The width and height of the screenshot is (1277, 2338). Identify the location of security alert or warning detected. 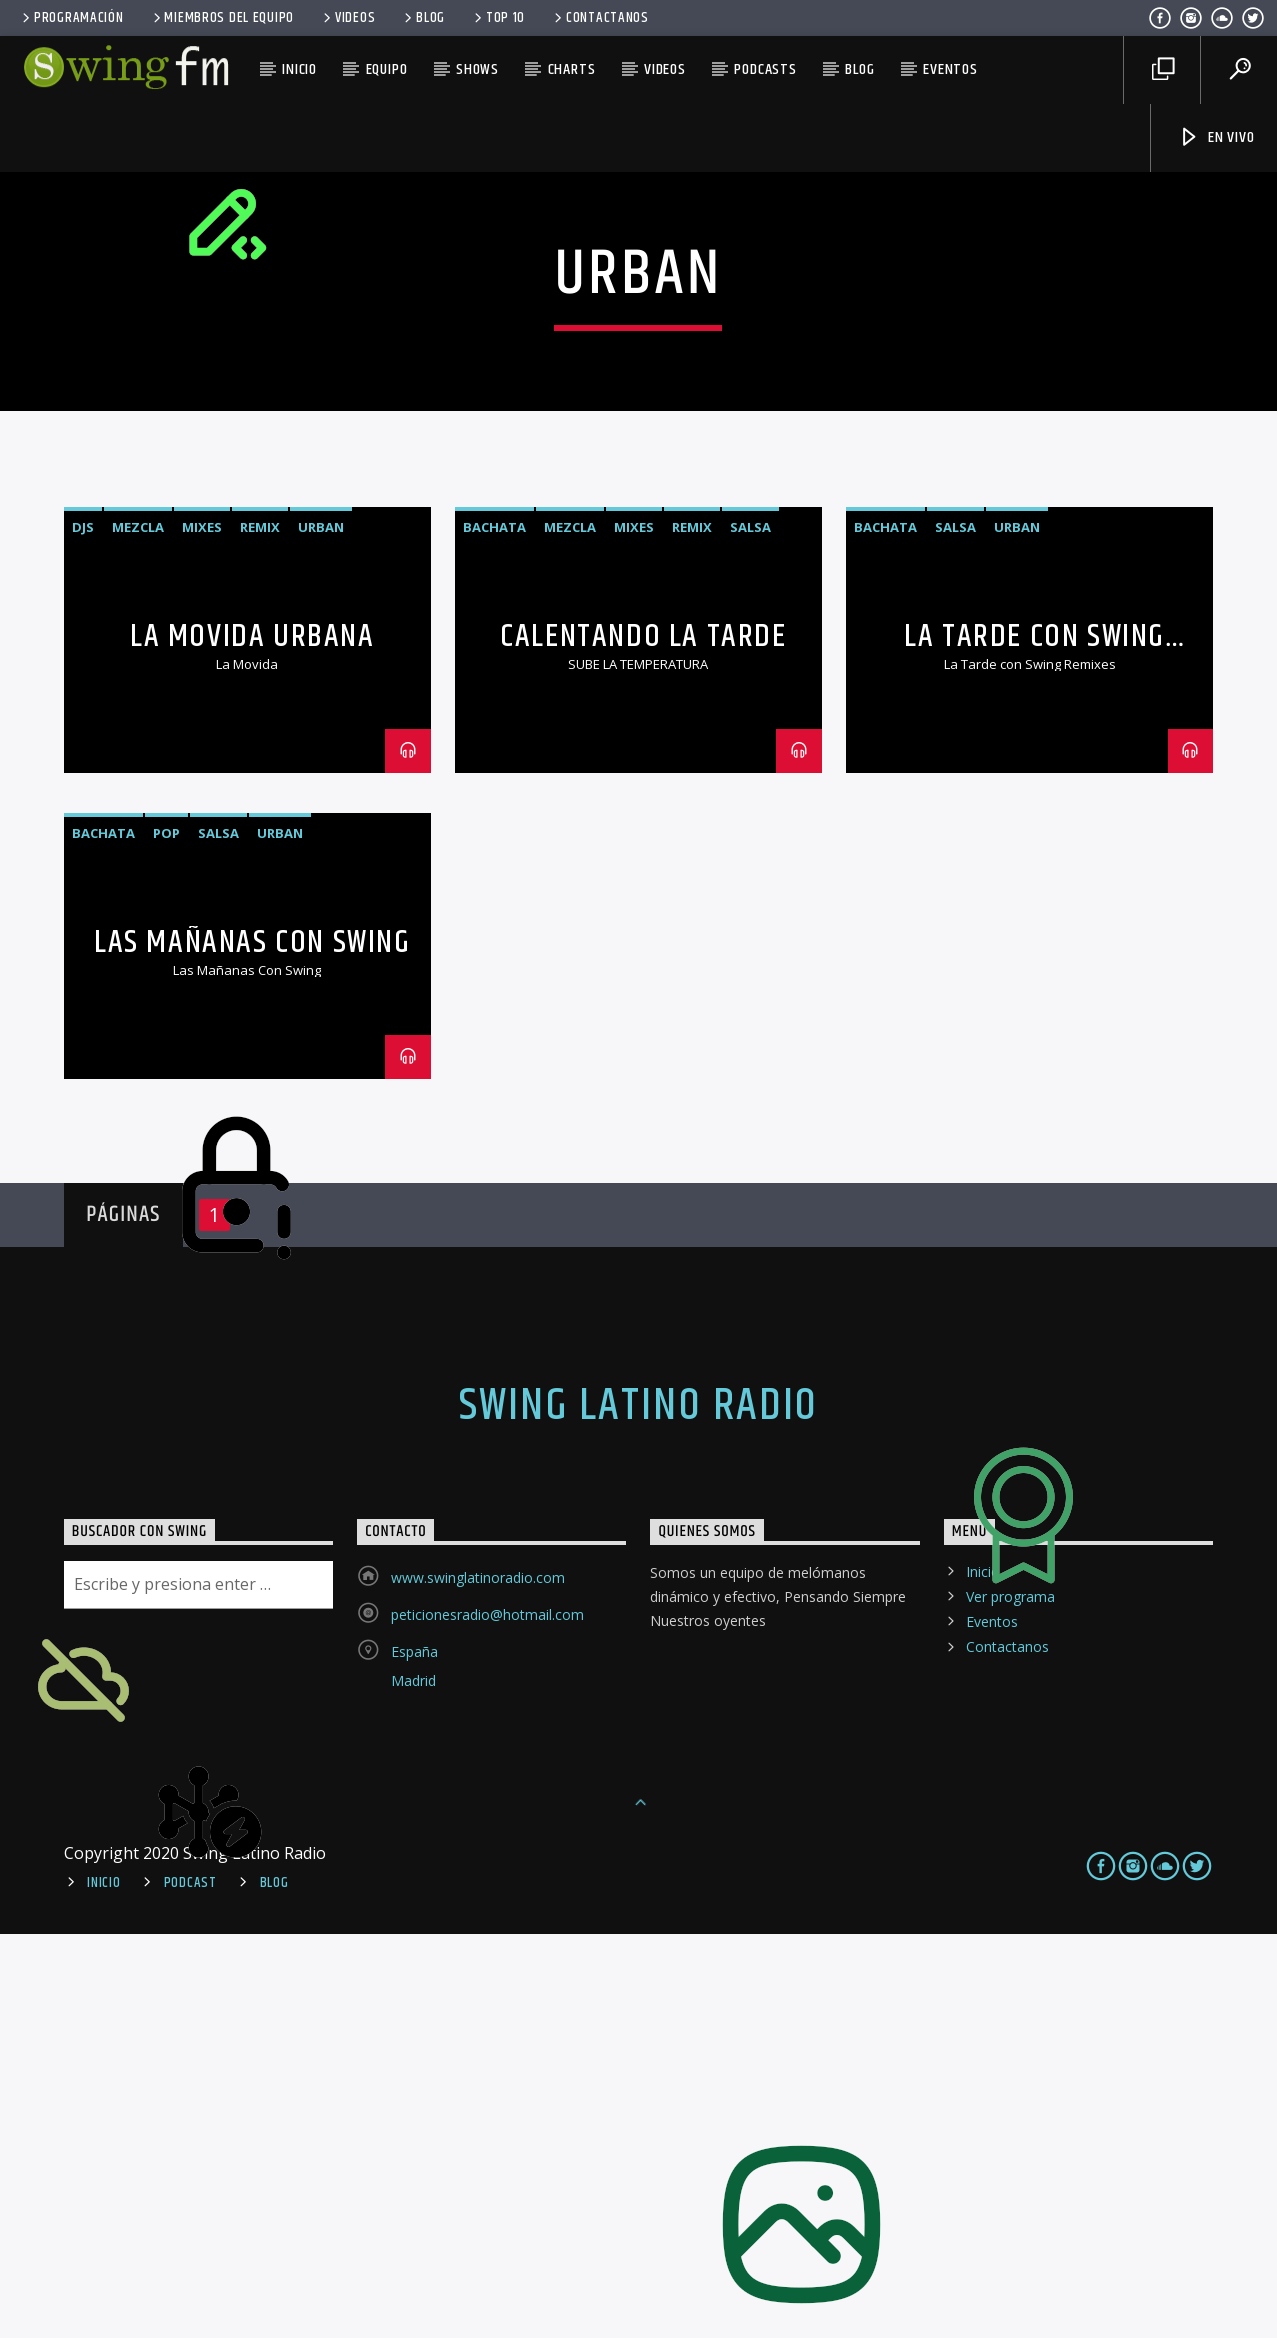
(236, 1184).